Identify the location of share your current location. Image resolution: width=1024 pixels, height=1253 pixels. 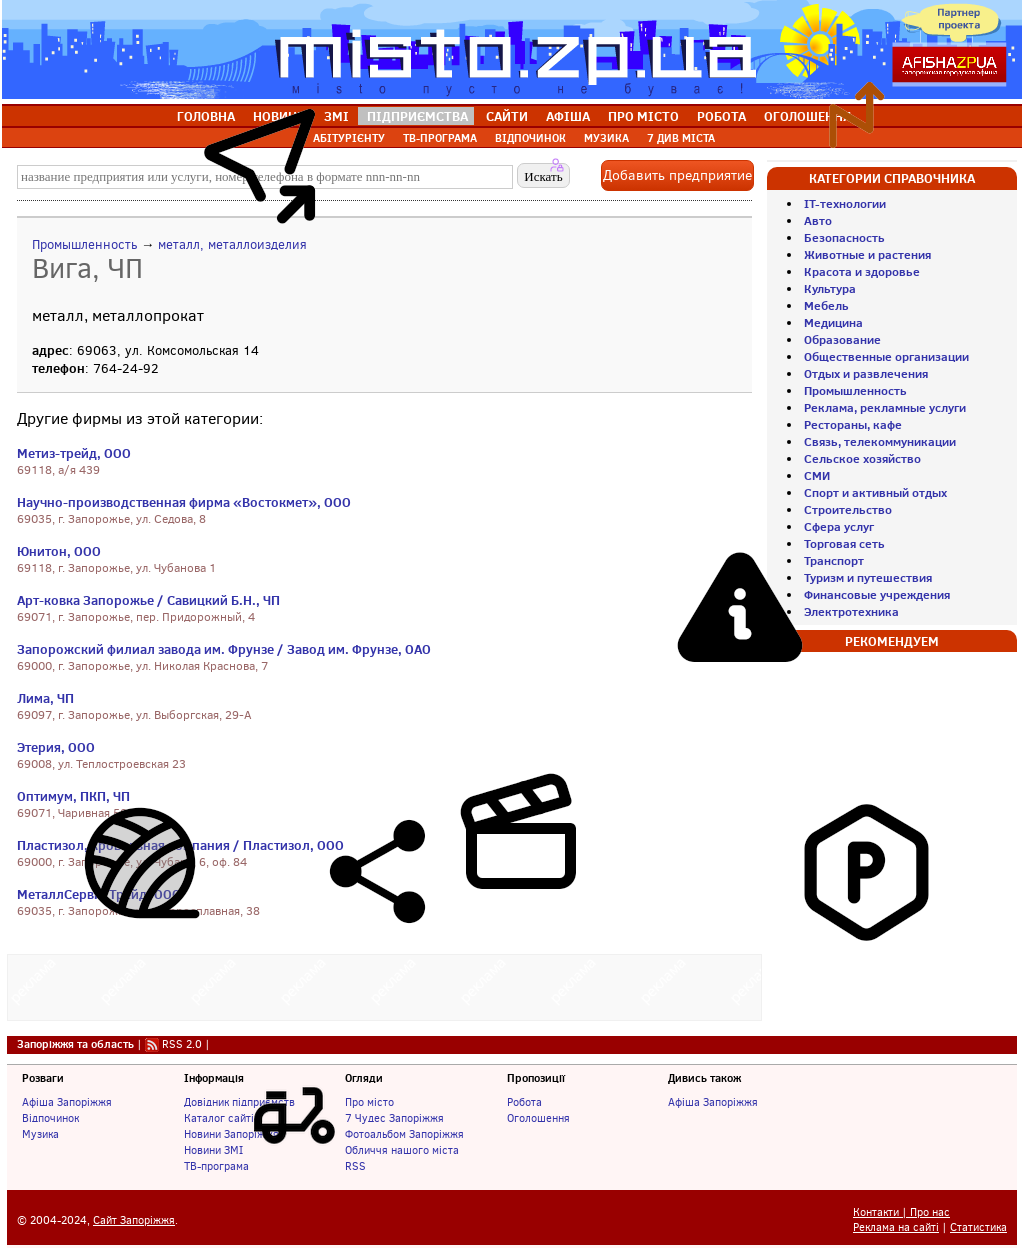
(260, 163).